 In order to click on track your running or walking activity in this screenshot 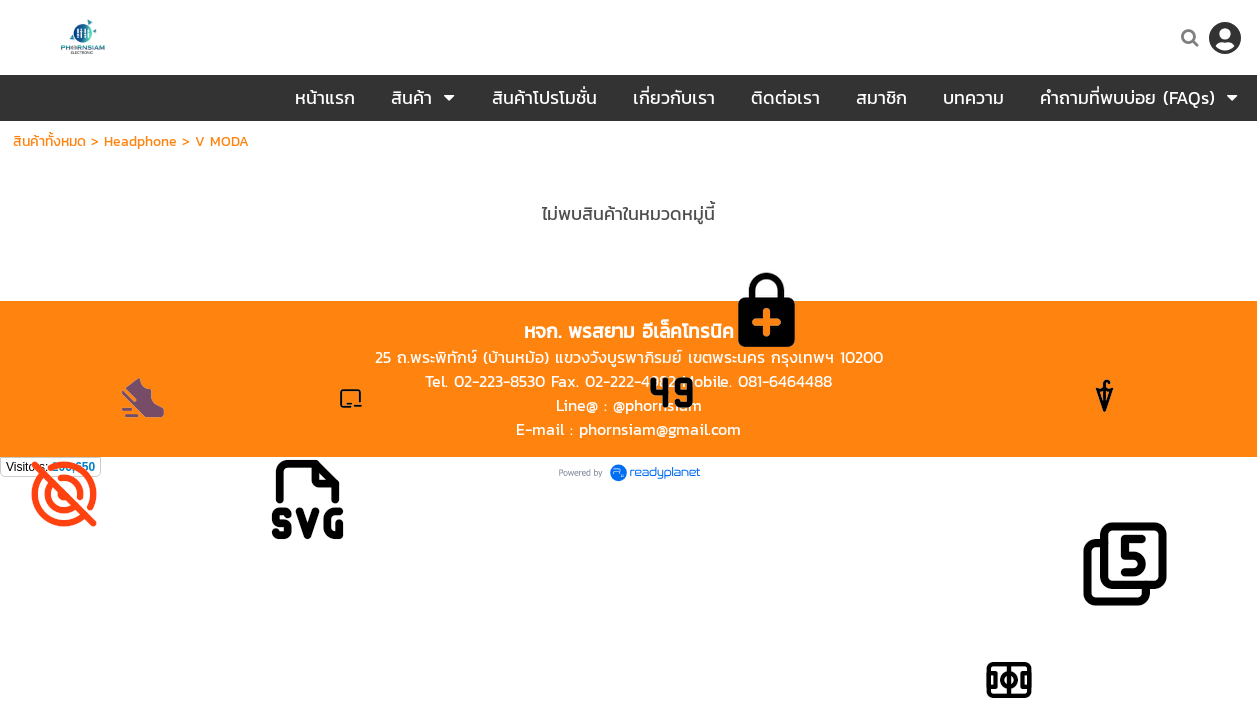, I will do `click(142, 400)`.